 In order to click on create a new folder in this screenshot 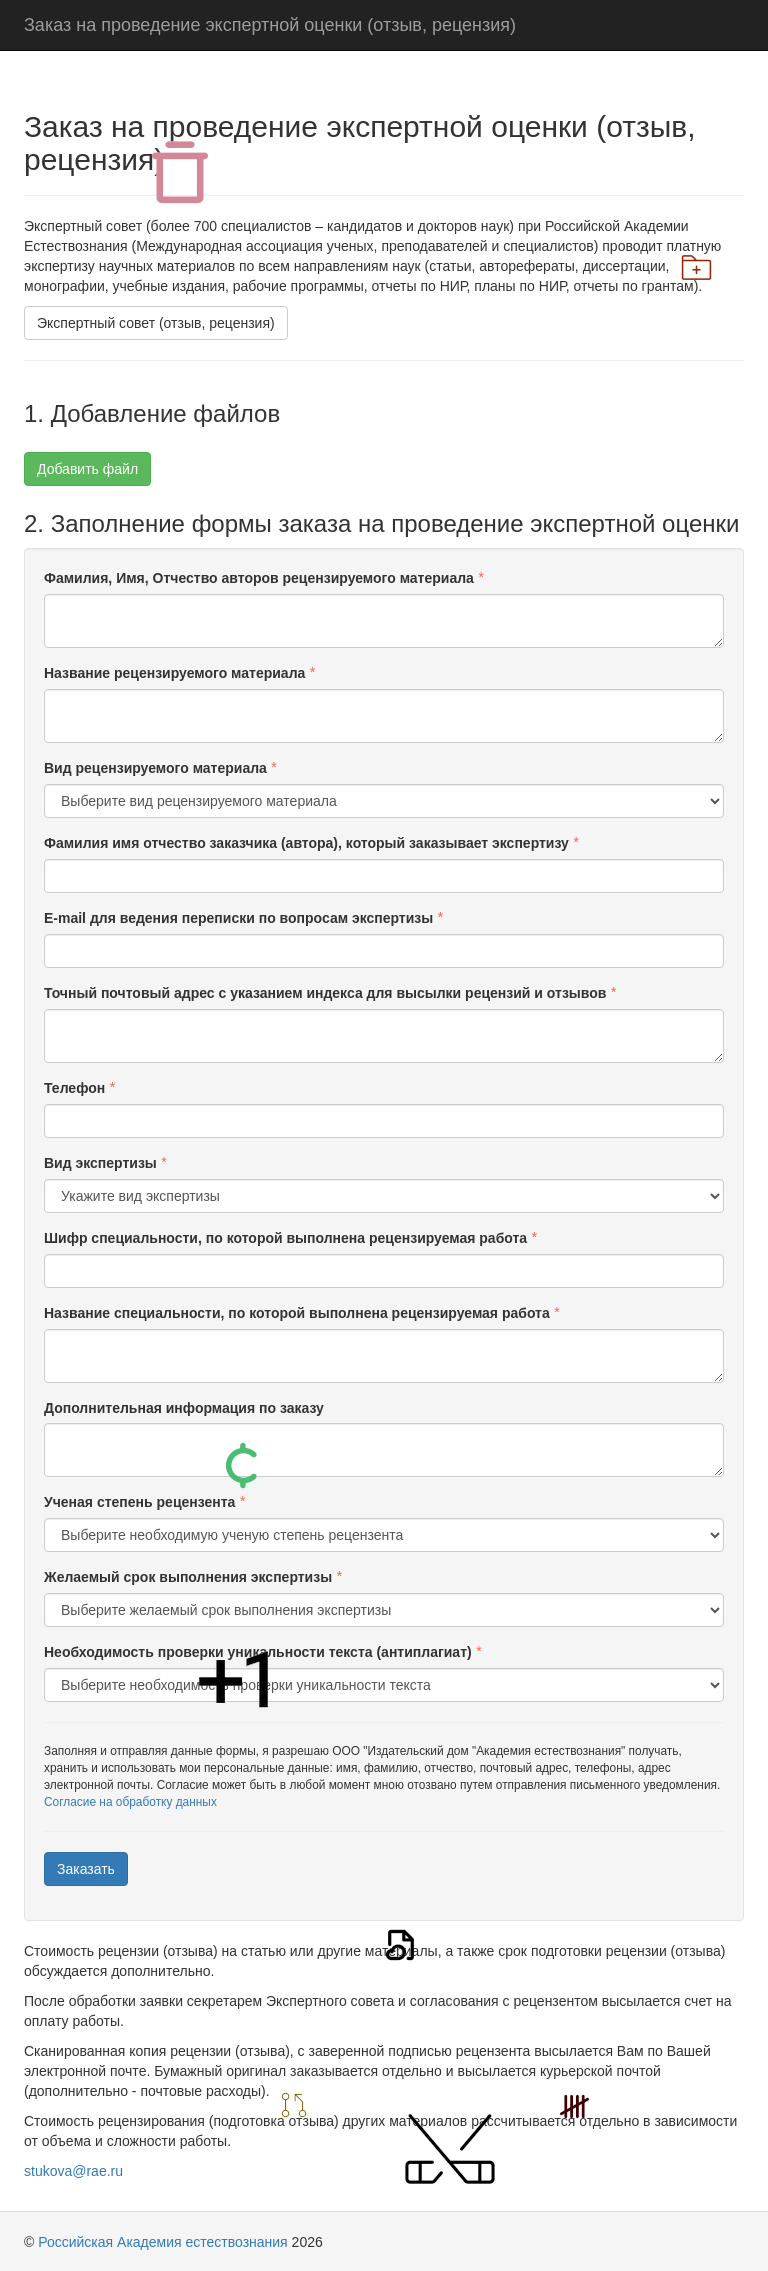, I will do `click(696, 267)`.